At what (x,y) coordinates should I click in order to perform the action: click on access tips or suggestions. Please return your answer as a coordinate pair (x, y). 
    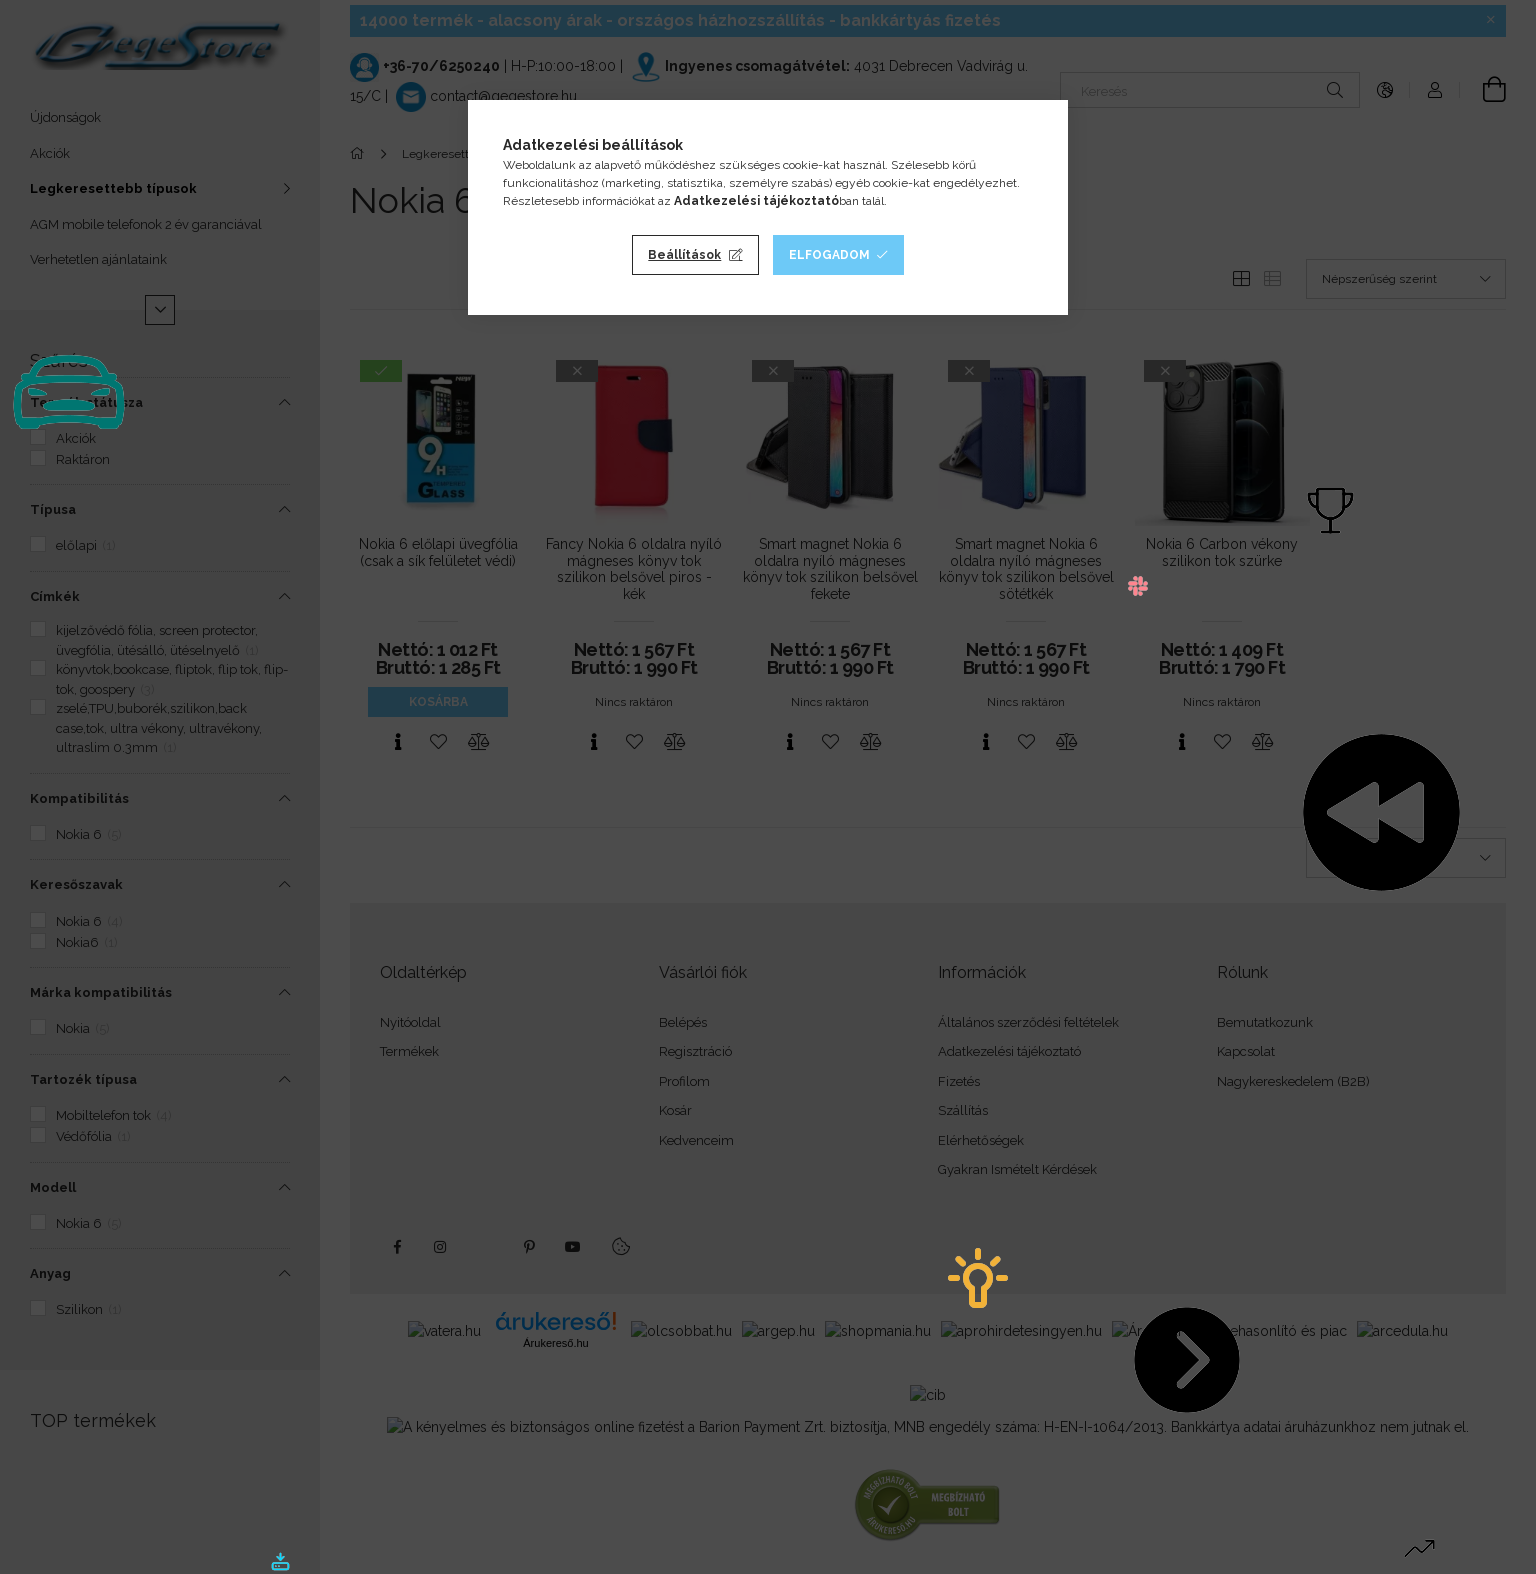
    Looking at the image, I should click on (978, 1278).